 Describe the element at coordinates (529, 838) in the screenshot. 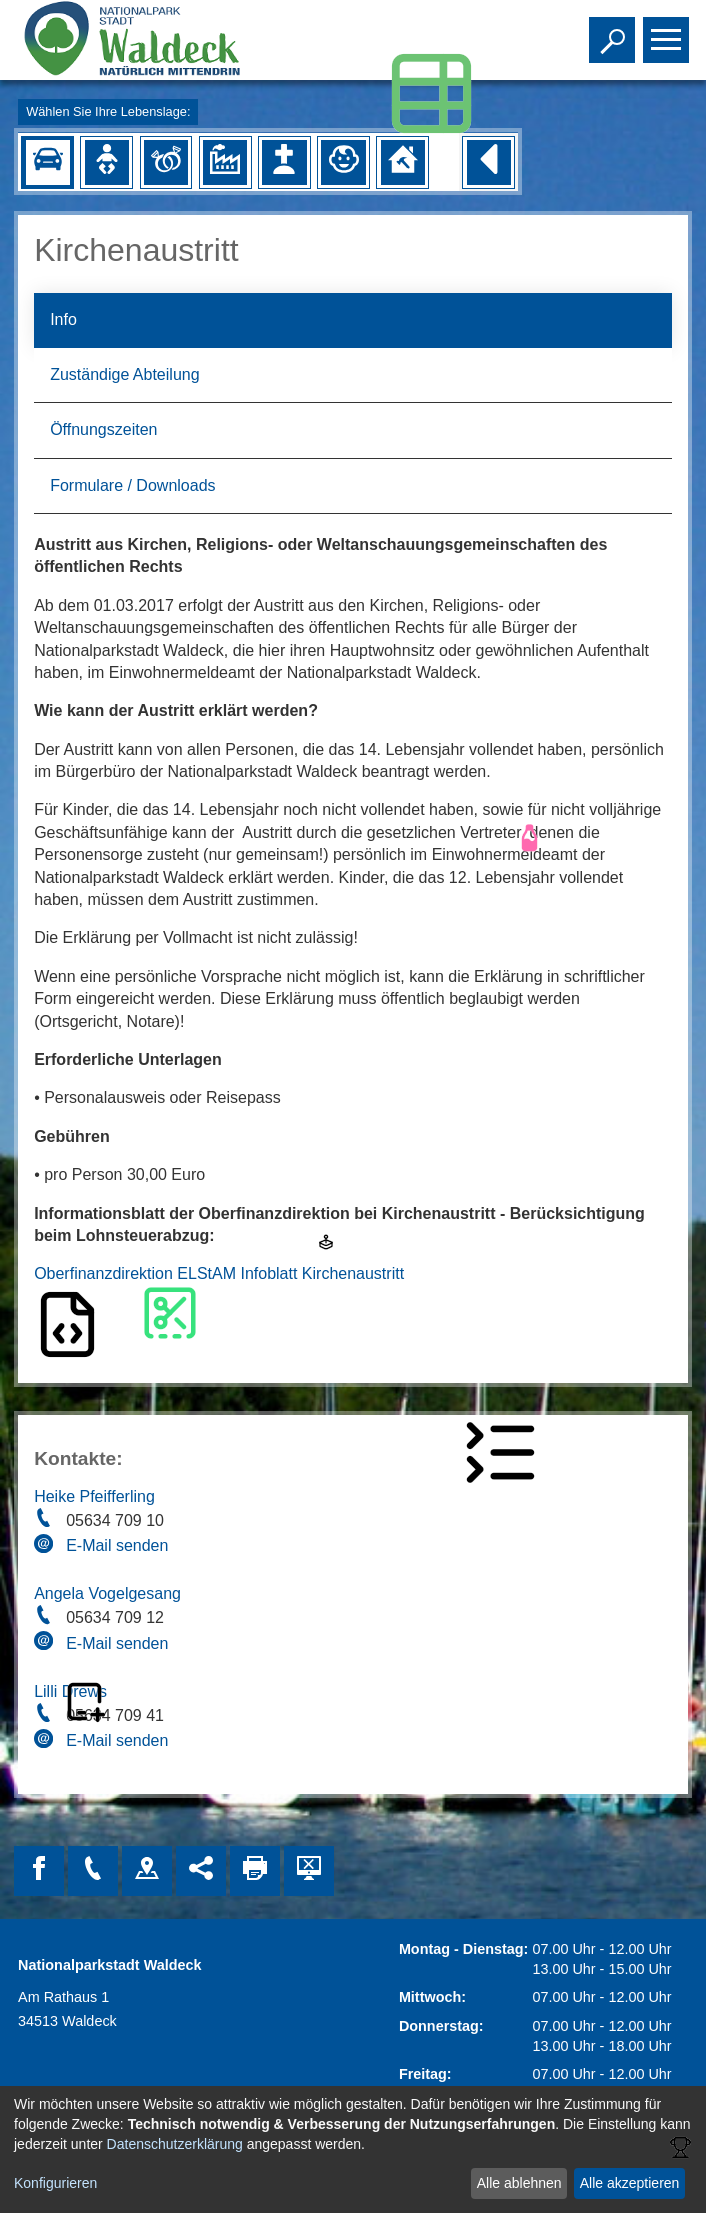

I see `view beverage or drink options` at that location.